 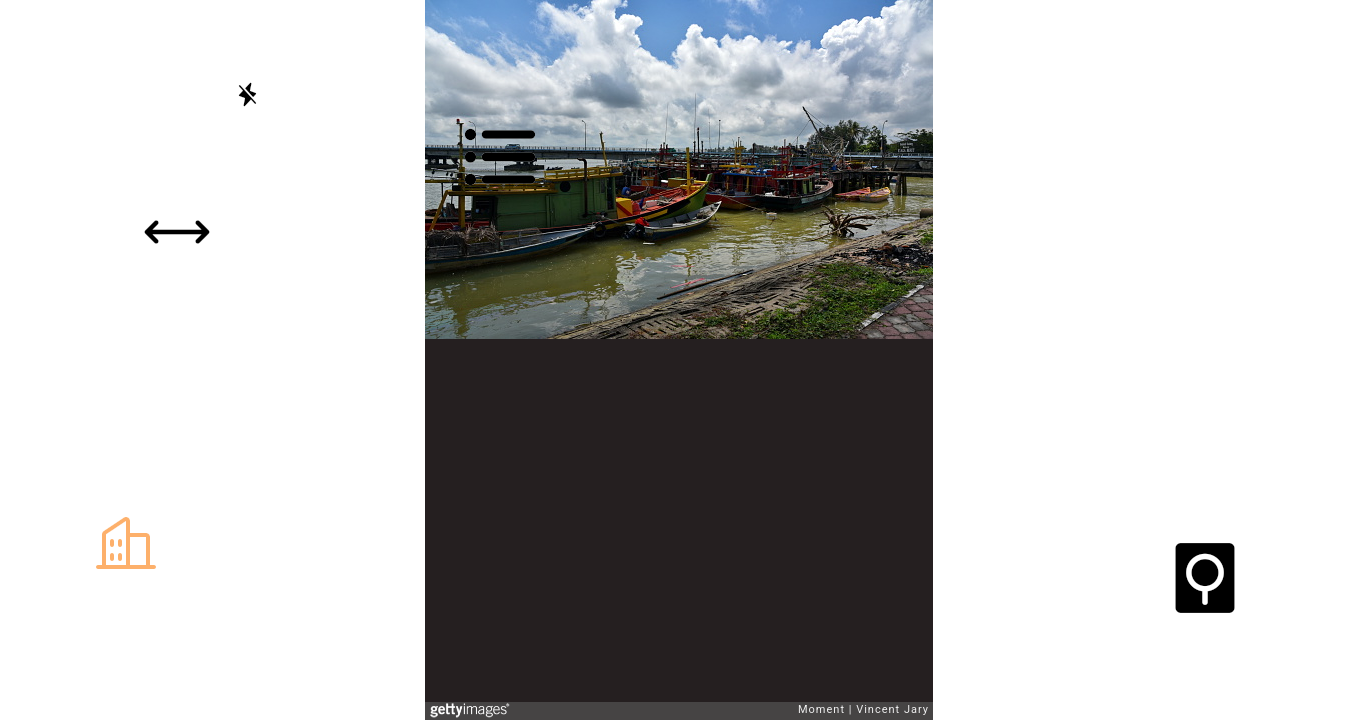 I want to click on view nearby buildings or properties, so click(x=126, y=545).